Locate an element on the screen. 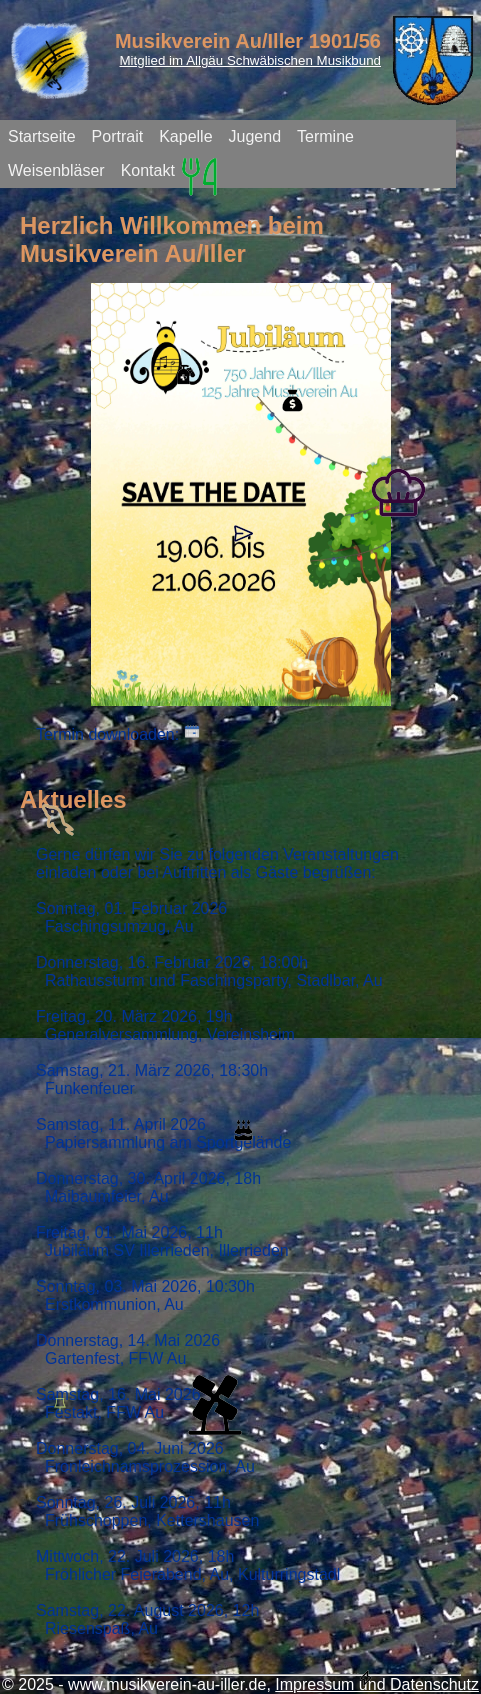 The image size is (481, 1694). pin item to keep it visible is located at coordinates (60, 1404).